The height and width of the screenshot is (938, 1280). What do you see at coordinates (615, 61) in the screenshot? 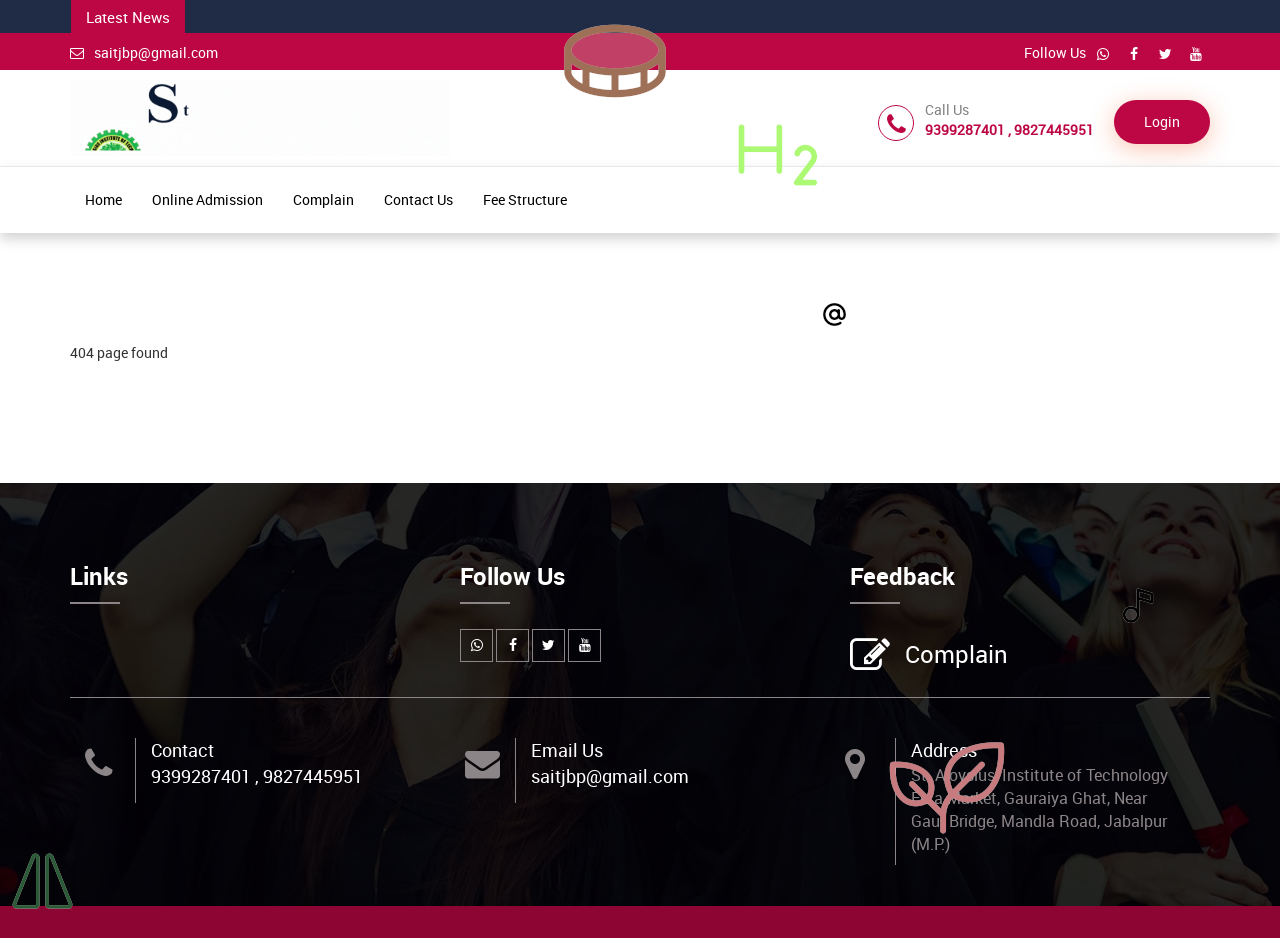
I see `view your coin balance or currency` at bounding box center [615, 61].